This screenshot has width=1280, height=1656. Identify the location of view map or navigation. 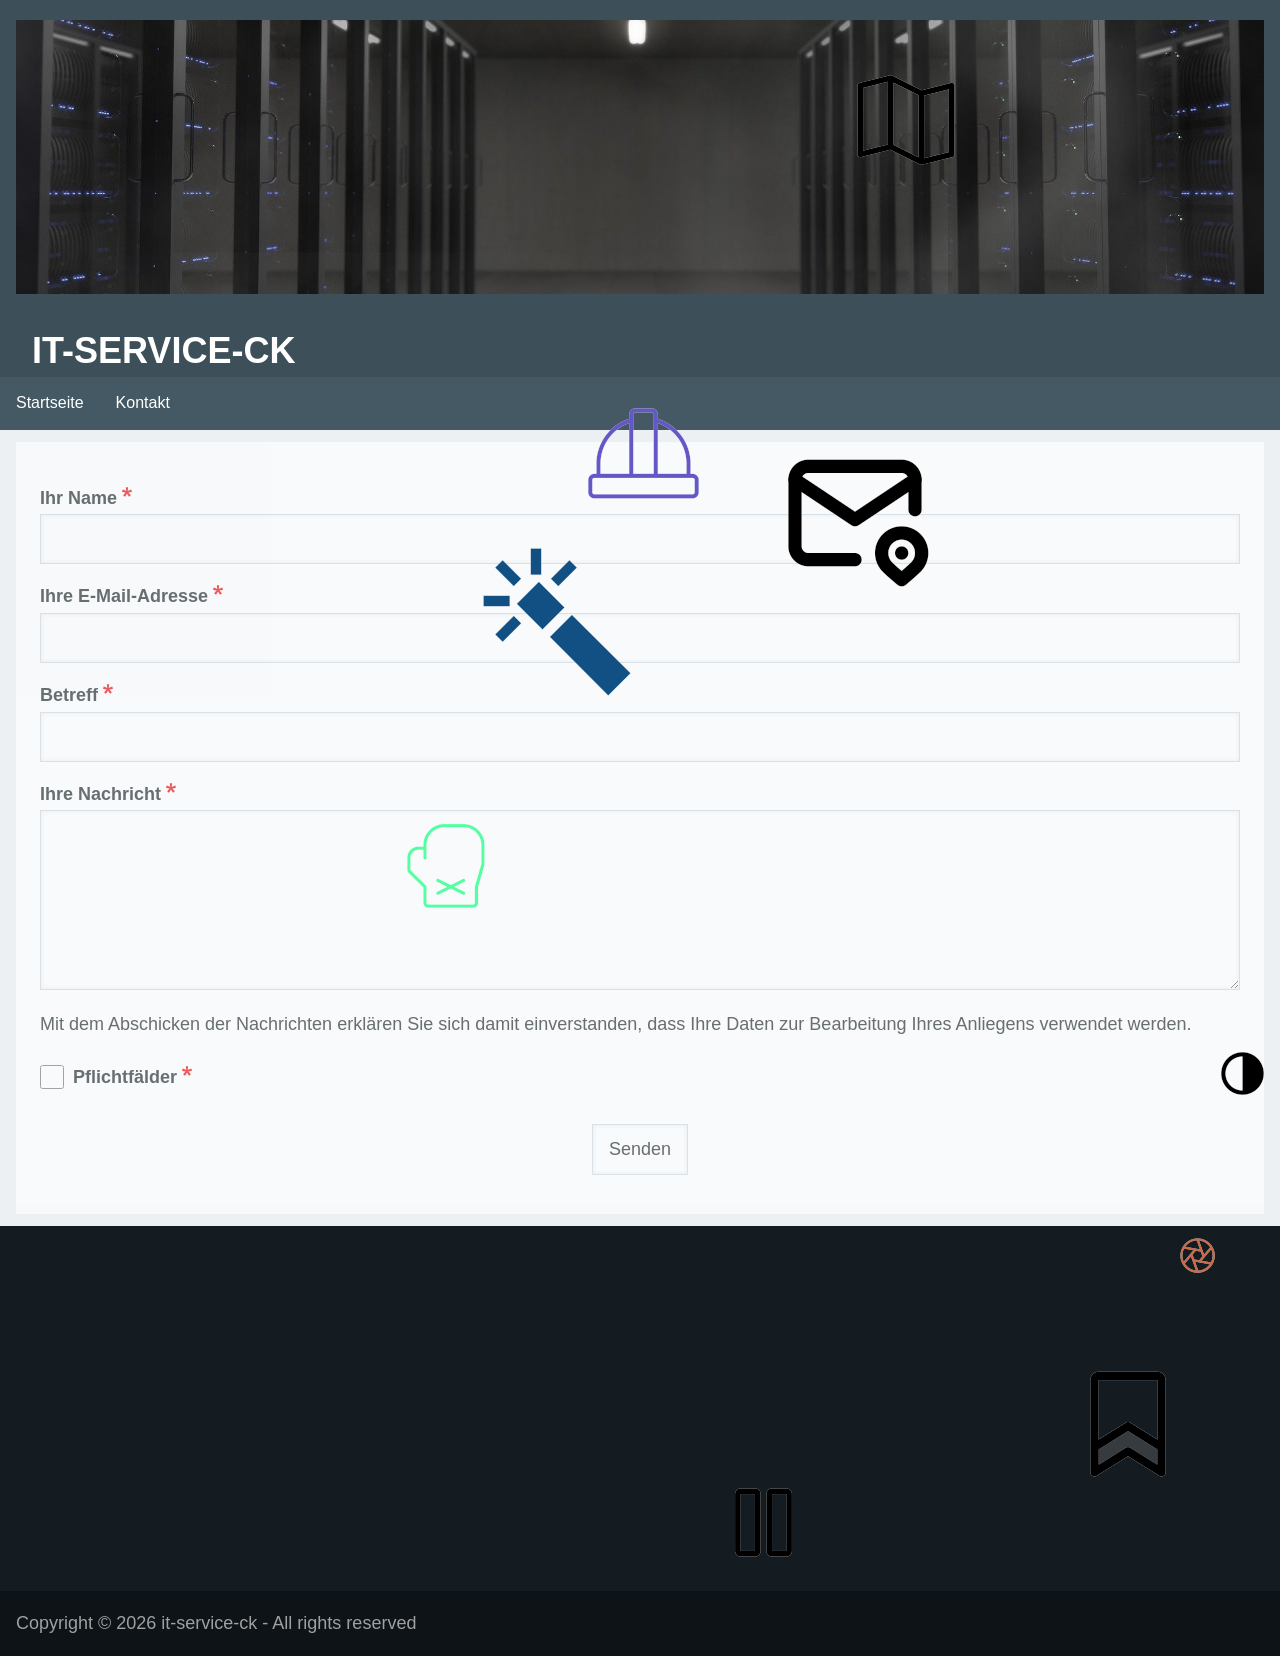
(906, 120).